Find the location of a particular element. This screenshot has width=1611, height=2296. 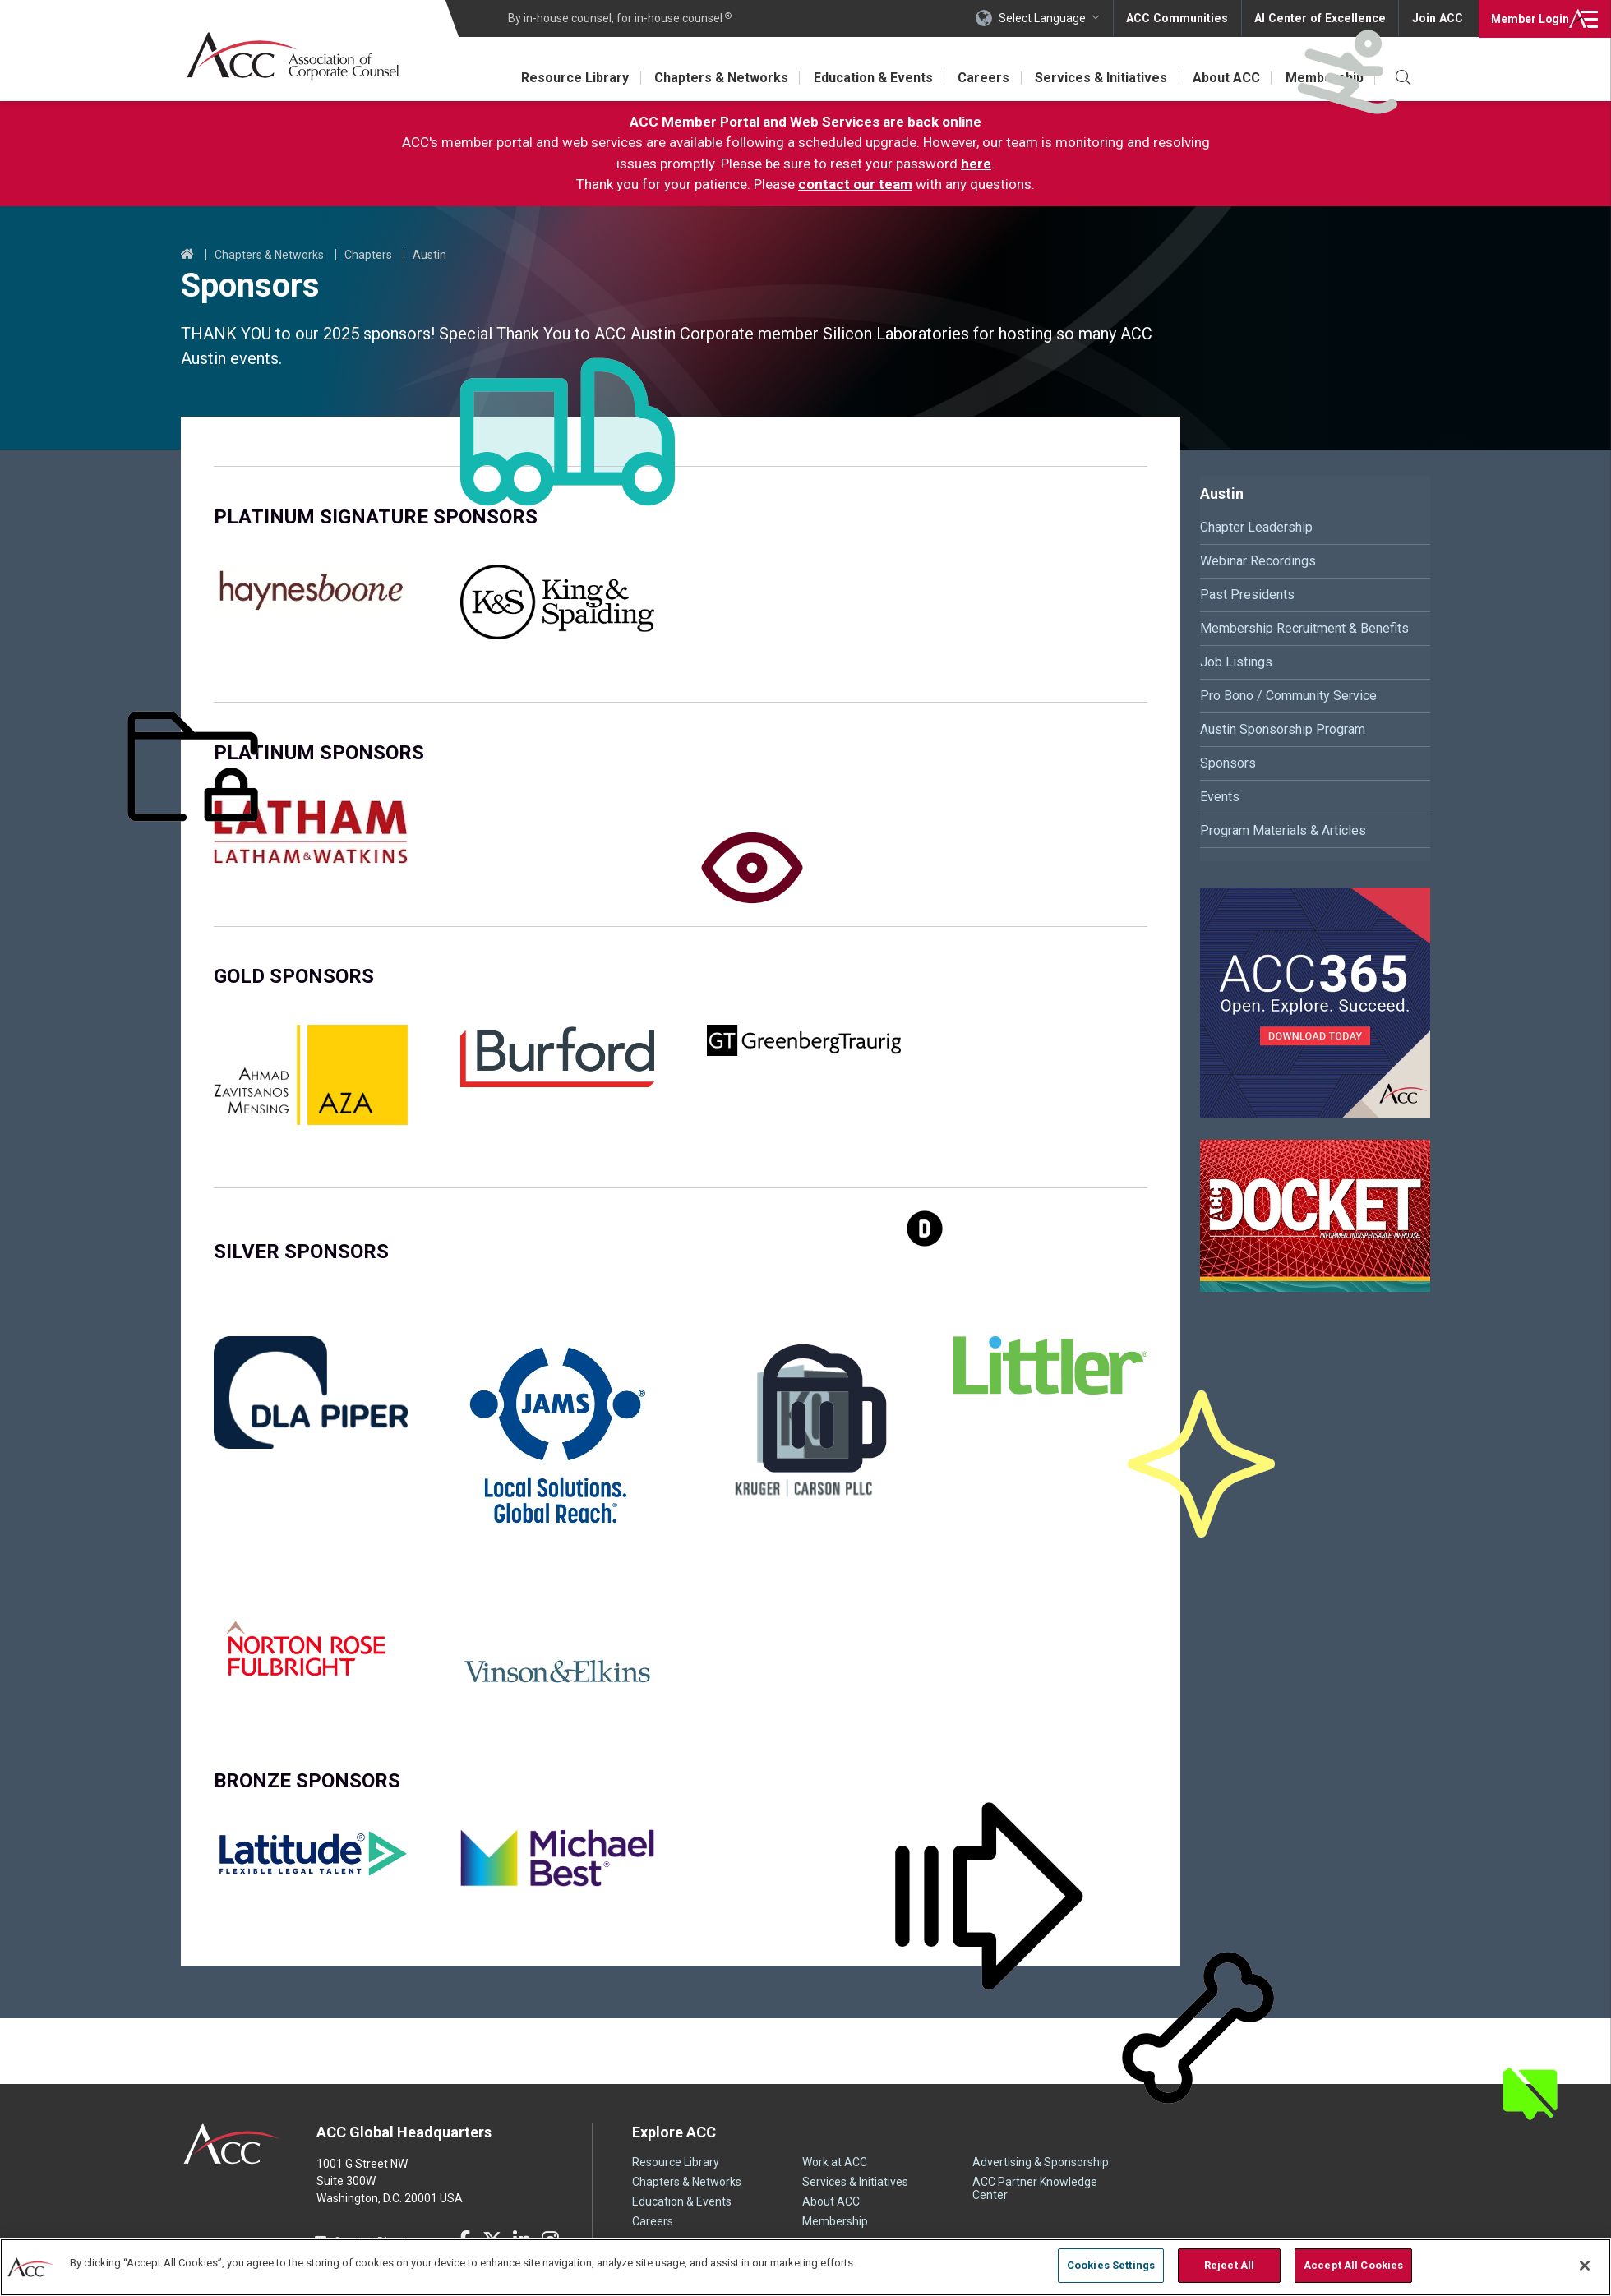

indicates a "D" grade or rating is located at coordinates (925, 1229).